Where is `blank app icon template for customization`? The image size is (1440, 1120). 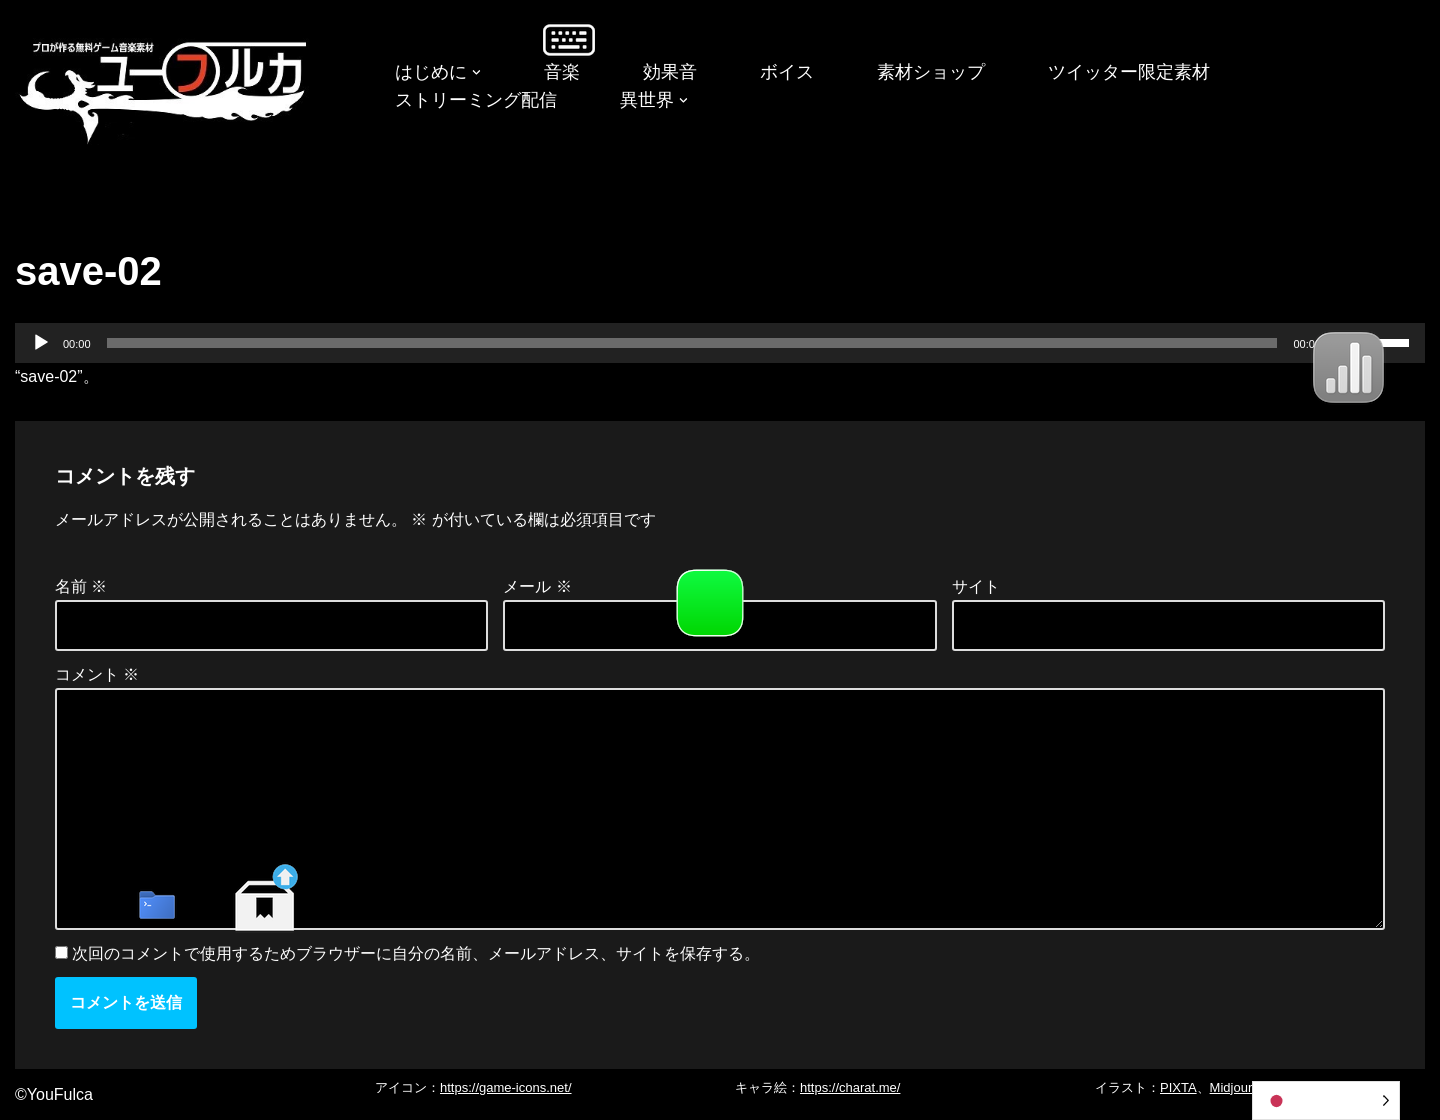 blank app icon template for customization is located at coordinates (710, 603).